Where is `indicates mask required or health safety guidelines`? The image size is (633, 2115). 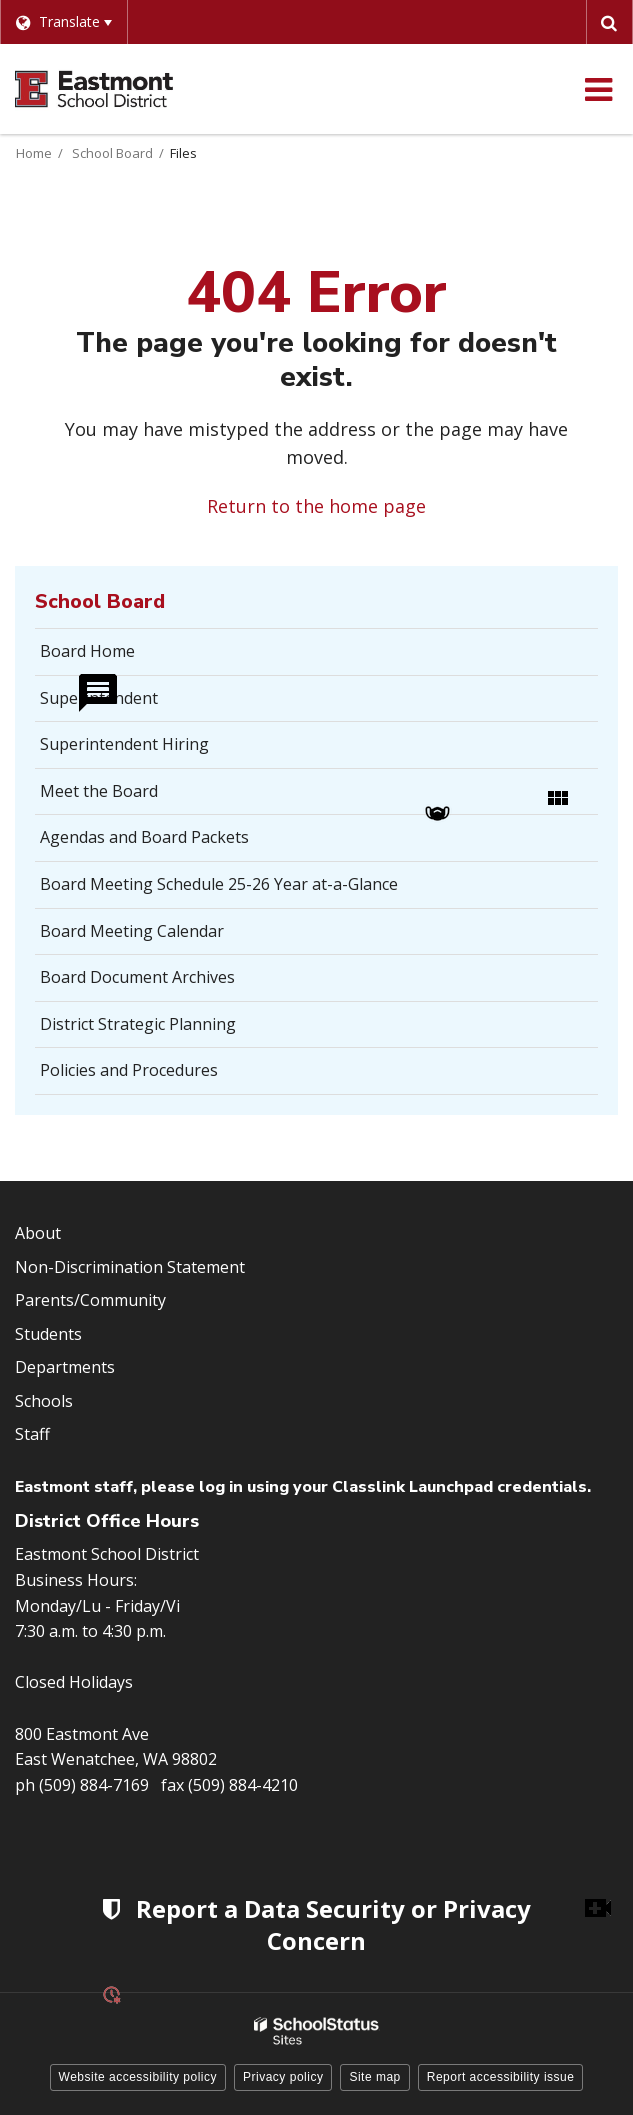 indicates mask required or health safety guidelines is located at coordinates (437, 813).